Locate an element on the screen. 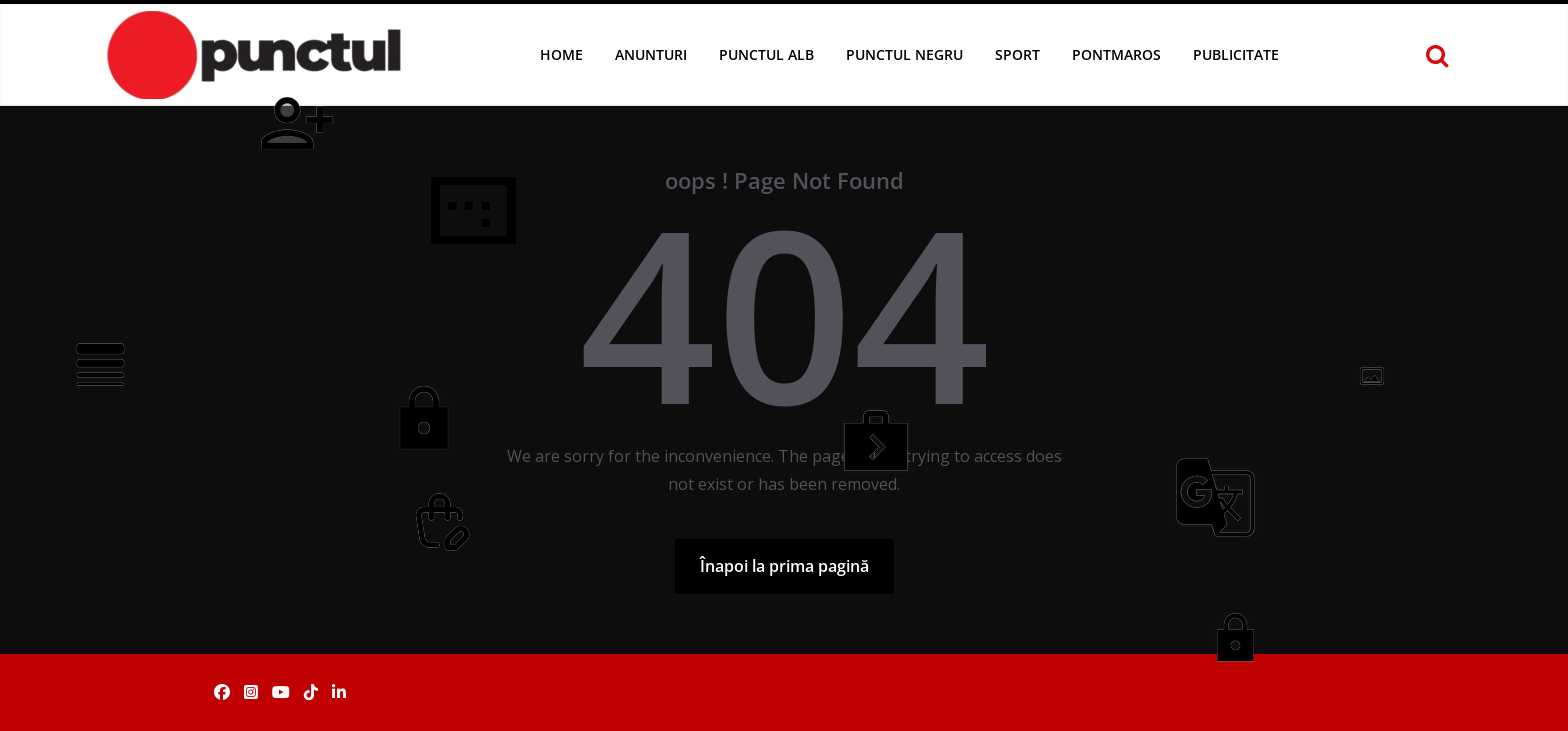 This screenshot has height=731, width=1568. lock or secure this item is located at coordinates (424, 419).